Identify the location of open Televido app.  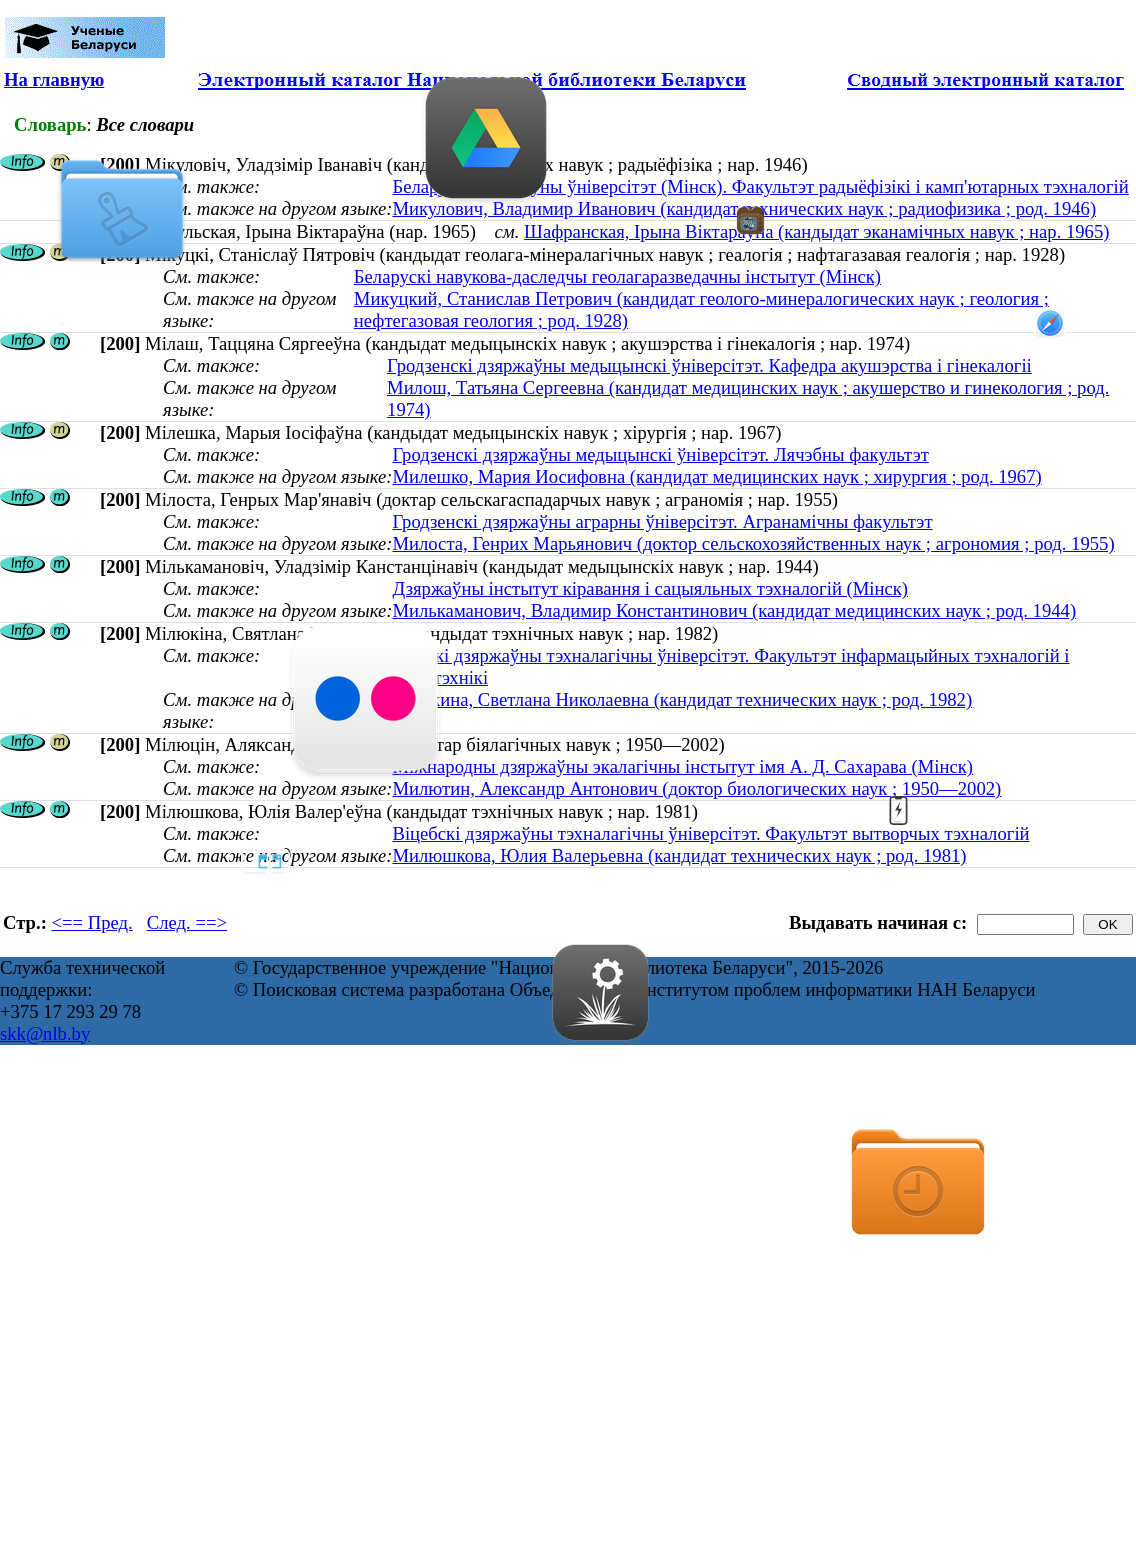
(750, 220).